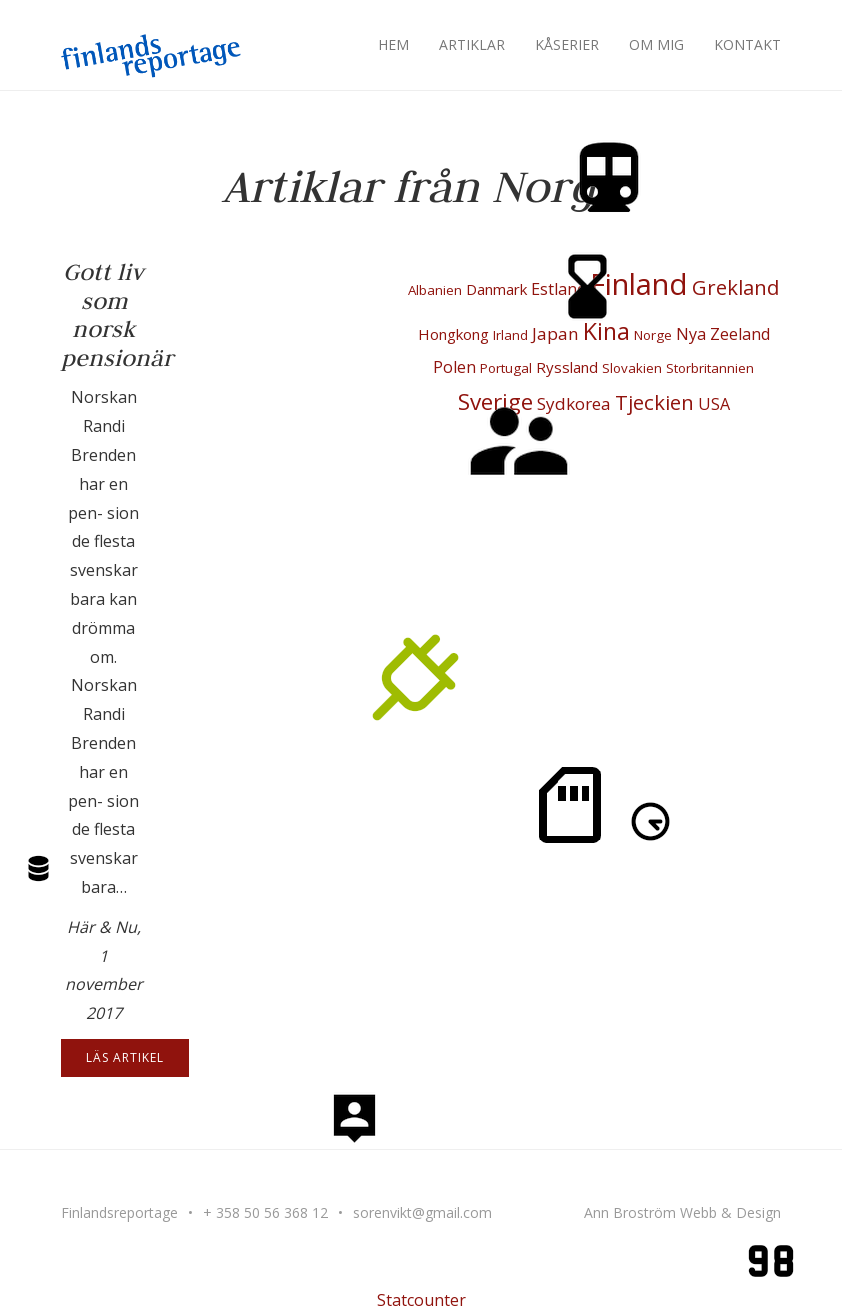 This screenshot has height=1315, width=842. What do you see at coordinates (354, 1117) in the screenshot?
I see `view a person's location on the map` at bounding box center [354, 1117].